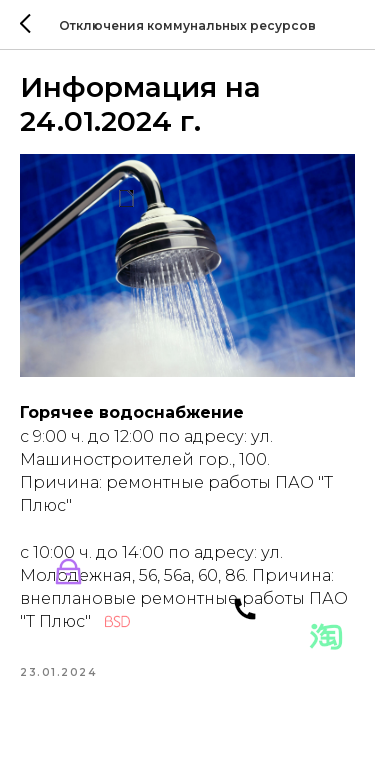 Image resolution: width=375 pixels, height=760 pixels. What do you see at coordinates (68, 571) in the screenshot?
I see `view your shopping bag` at bounding box center [68, 571].